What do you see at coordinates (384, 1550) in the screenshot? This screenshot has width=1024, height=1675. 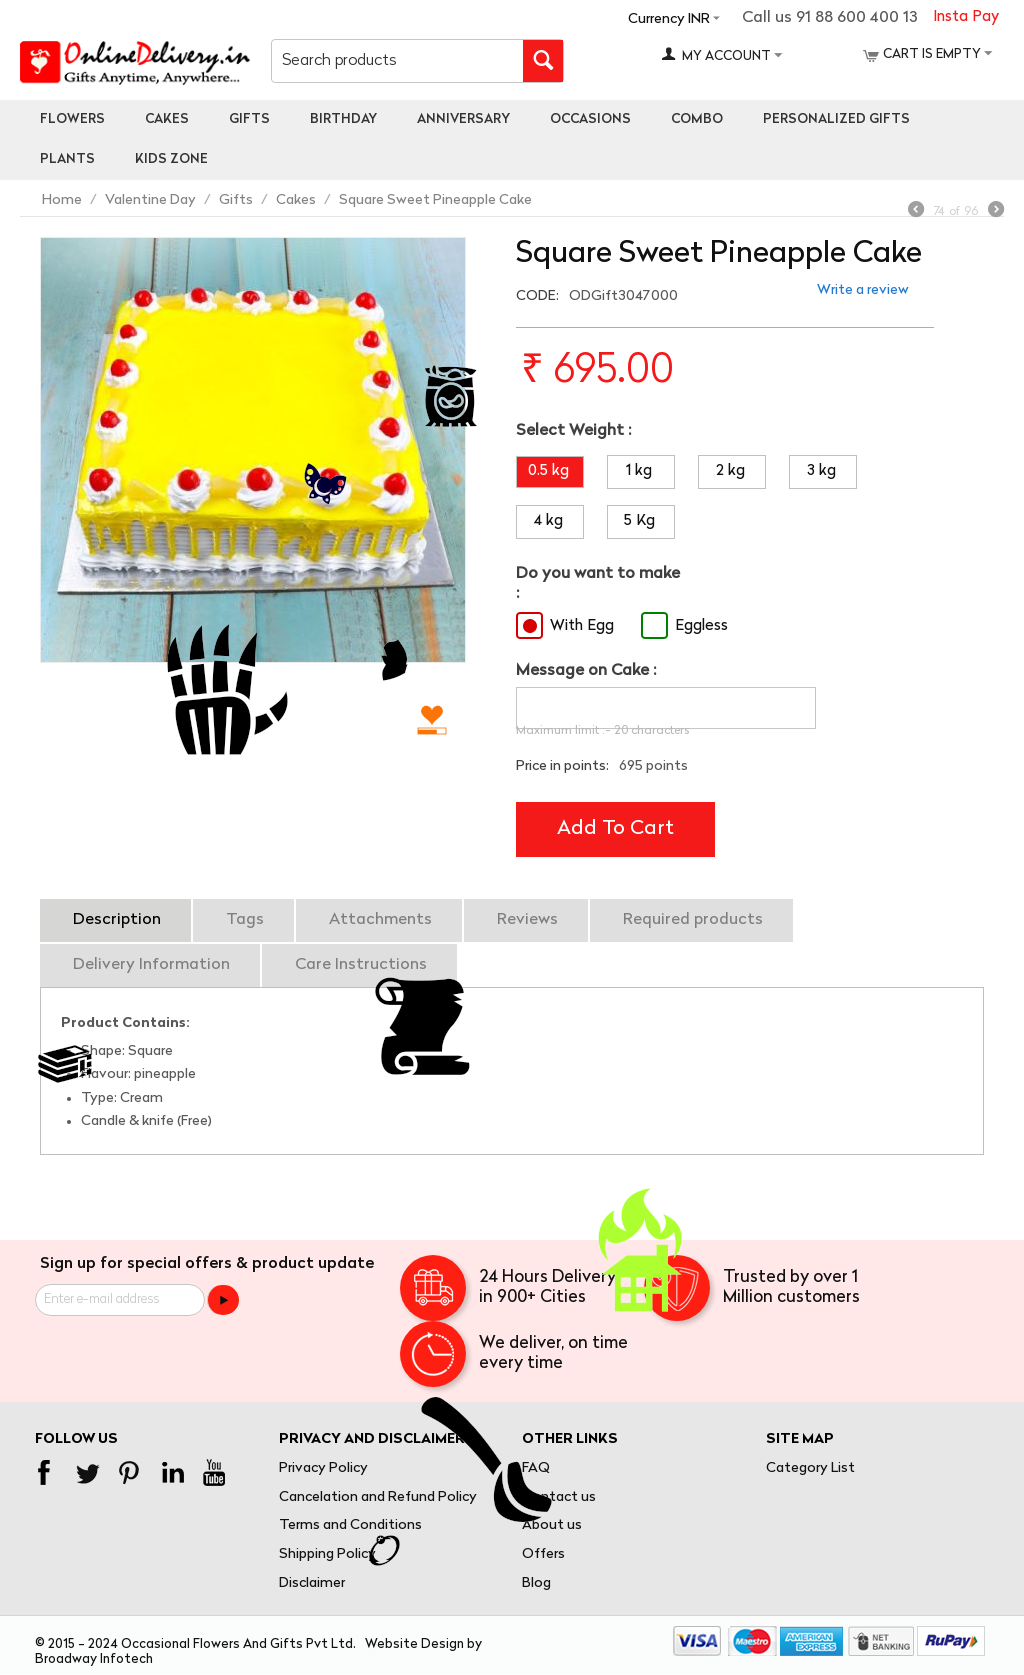 I see `refresh or sync starred items` at bounding box center [384, 1550].